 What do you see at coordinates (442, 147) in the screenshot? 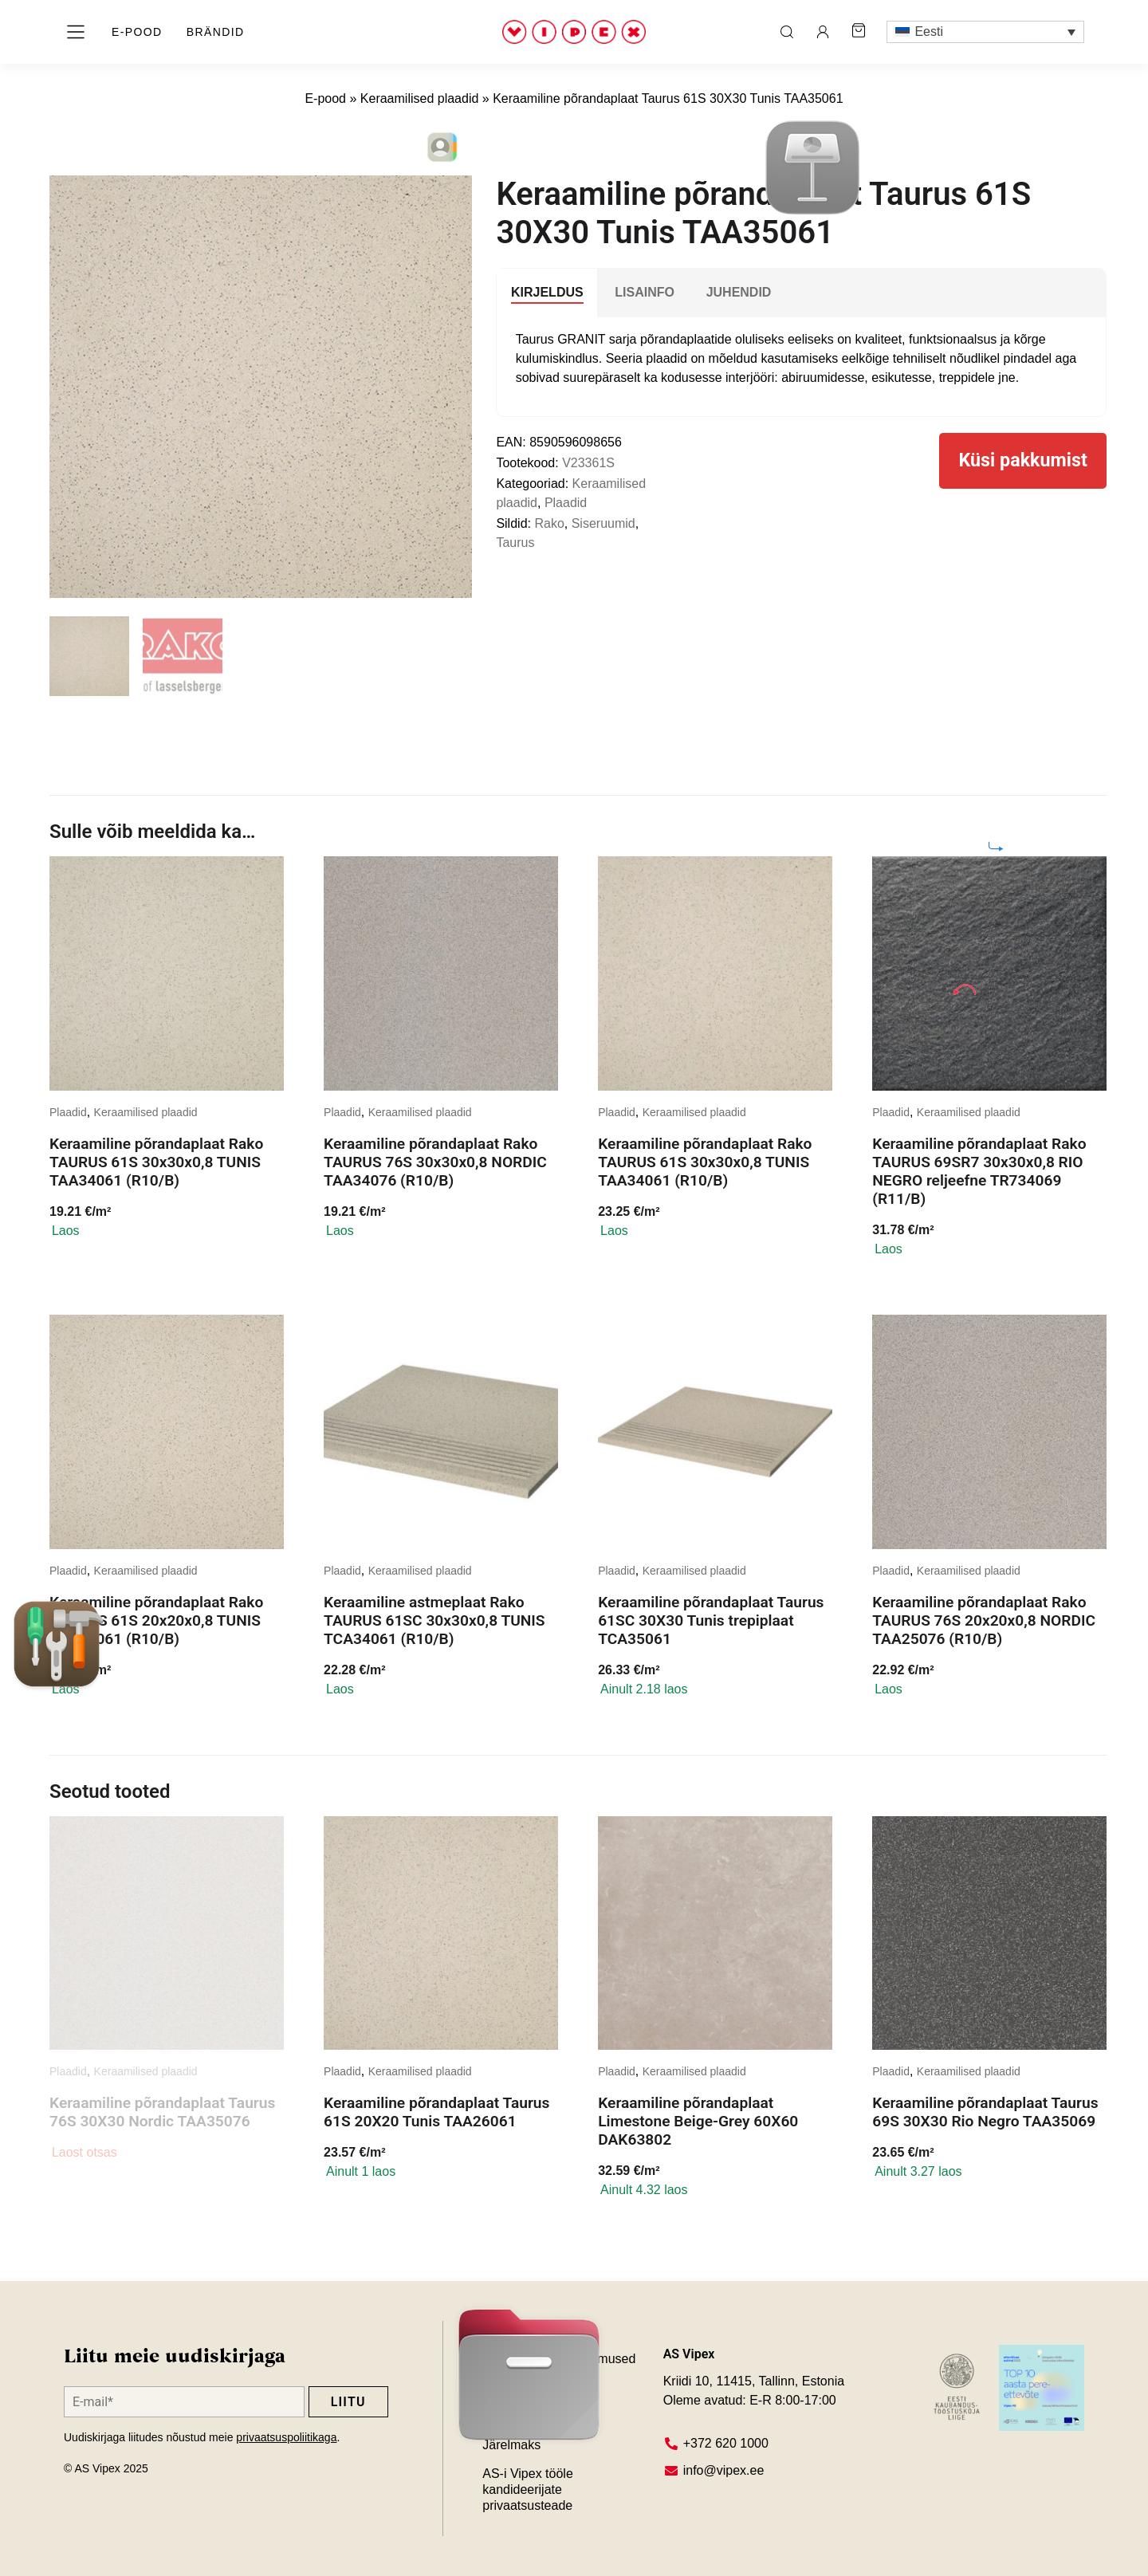
I see `open contacts app` at bounding box center [442, 147].